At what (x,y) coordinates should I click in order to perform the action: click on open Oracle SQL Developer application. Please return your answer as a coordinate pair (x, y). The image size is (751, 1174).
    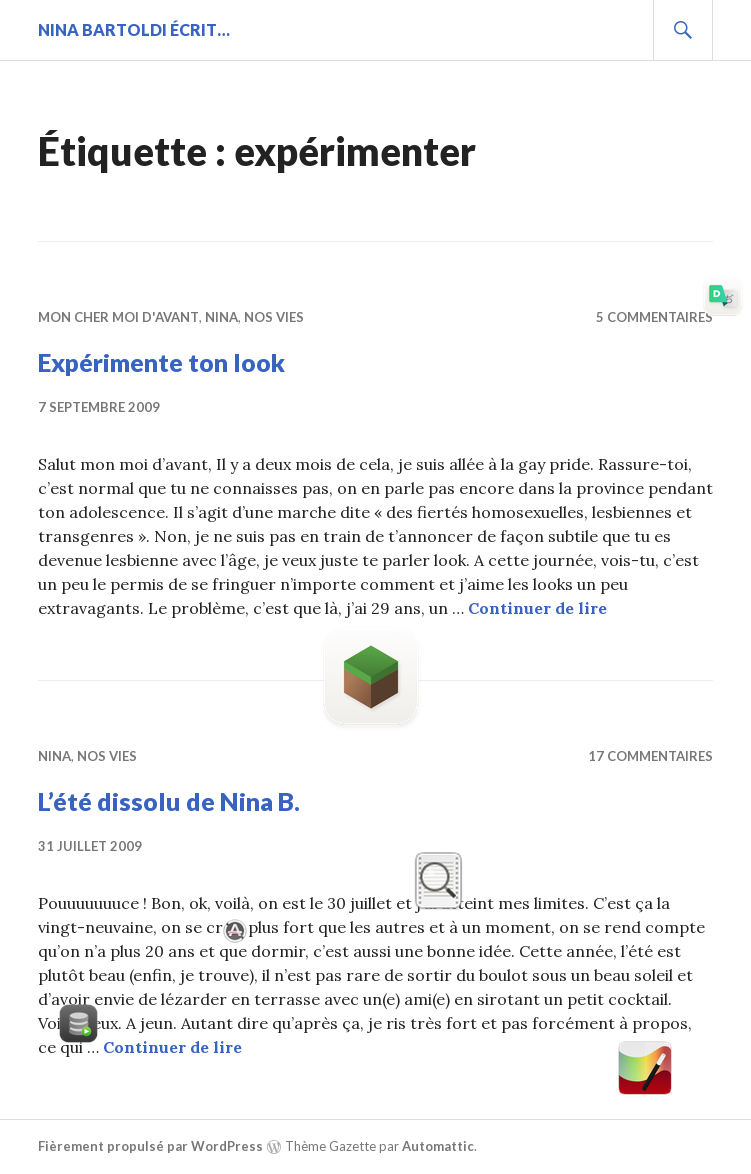
    Looking at the image, I should click on (78, 1023).